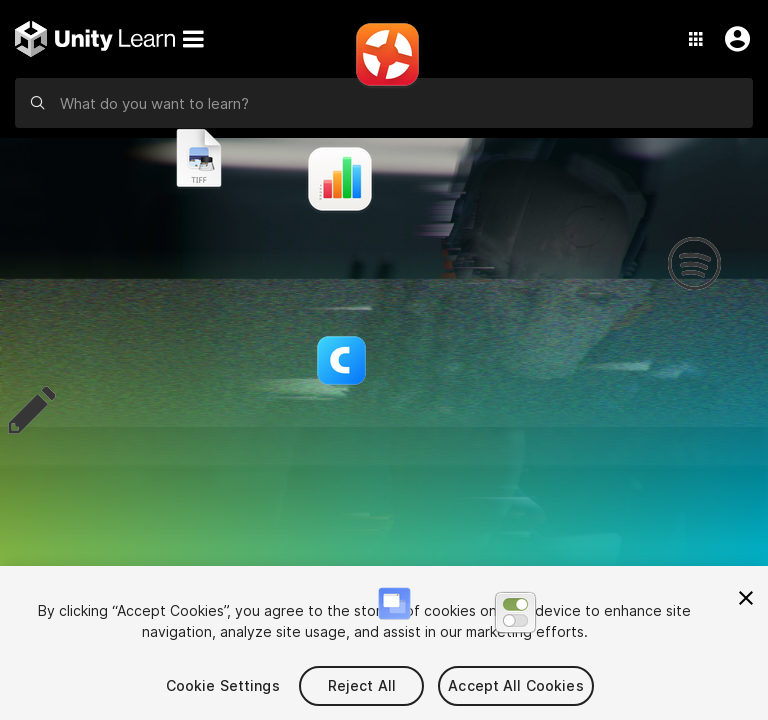 The image size is (768, 720). Describe the element at coordinates (515, 612) in the screenshot. I see `open system settings or preferences` at that location.